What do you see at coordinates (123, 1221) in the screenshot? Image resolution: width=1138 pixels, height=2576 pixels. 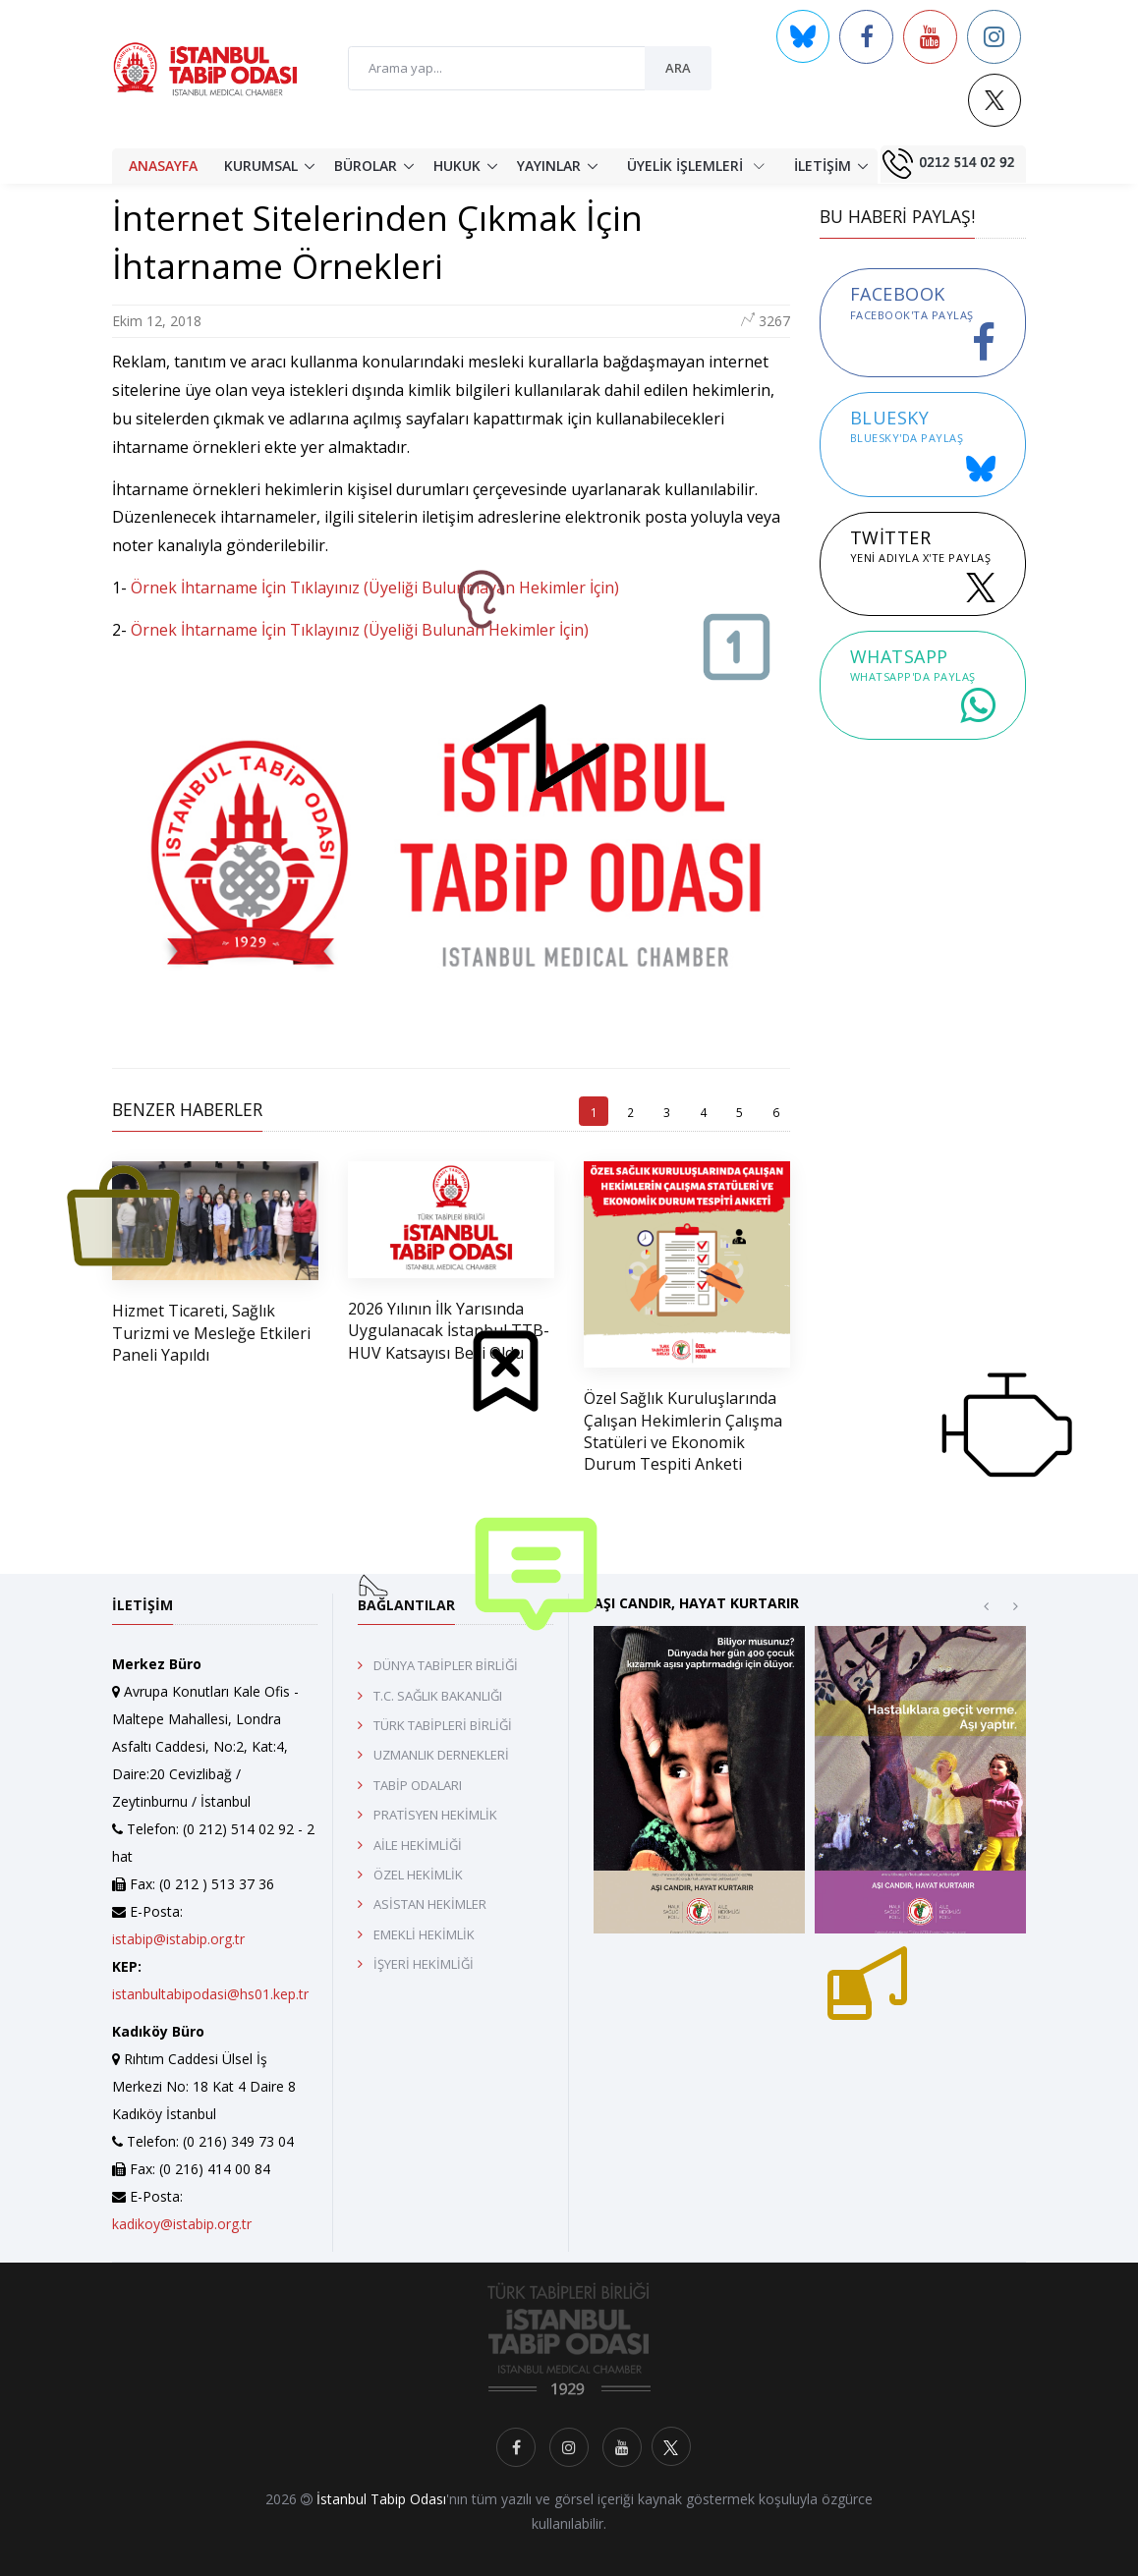 I see `view your shopping bag` at bounding box center [123, 1221].